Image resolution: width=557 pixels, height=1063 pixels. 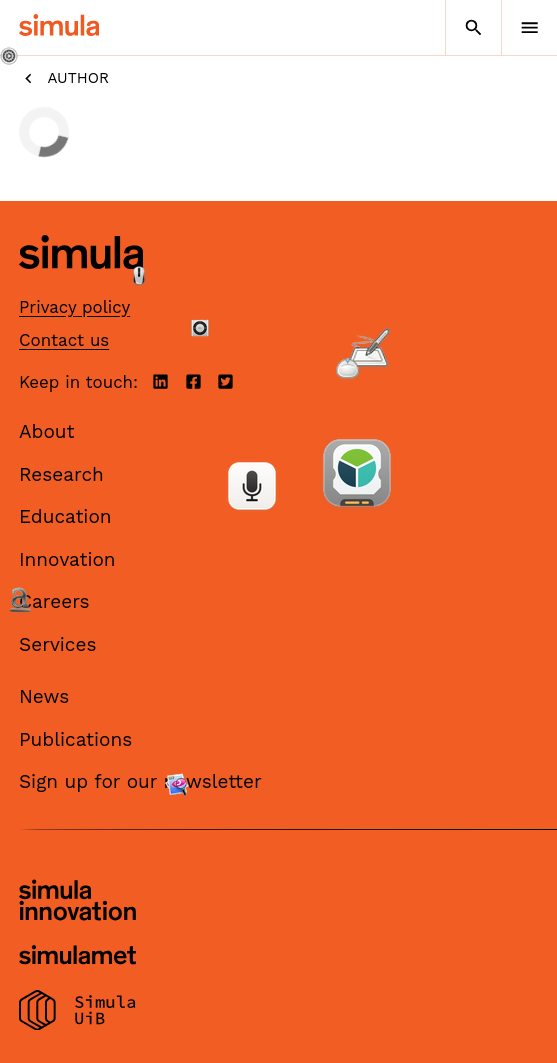 I want to click on configure mouse settings, so click(x=139, y=276).